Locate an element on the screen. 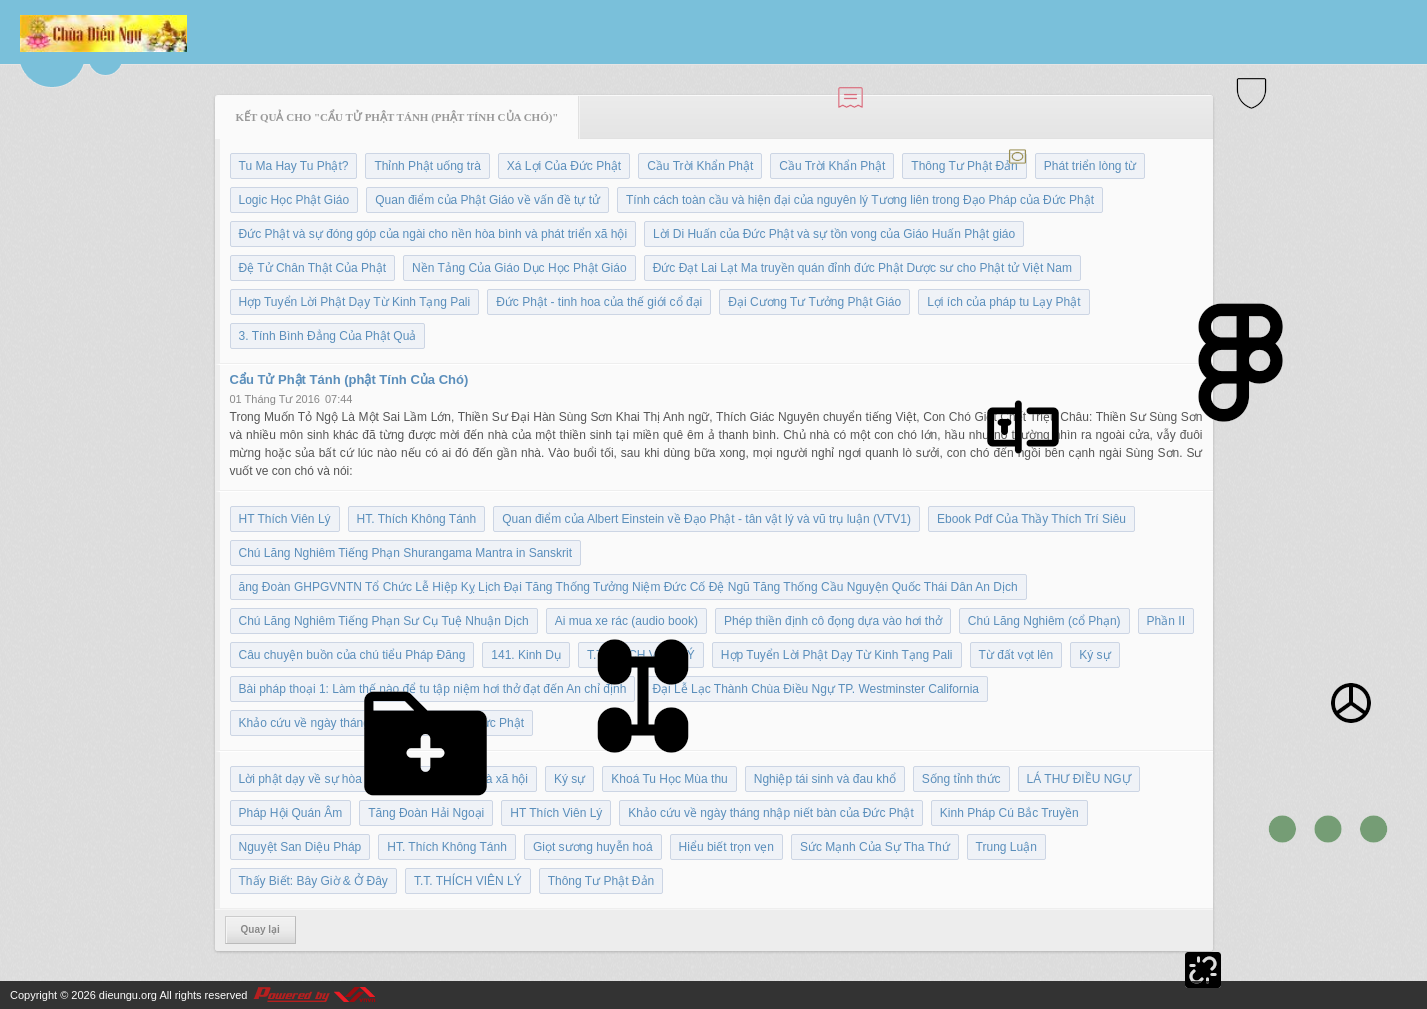 Image resolution: width=1427 pixels, height=1009 pixels. access security or privacy settings is located at coordinates (1251, 91).